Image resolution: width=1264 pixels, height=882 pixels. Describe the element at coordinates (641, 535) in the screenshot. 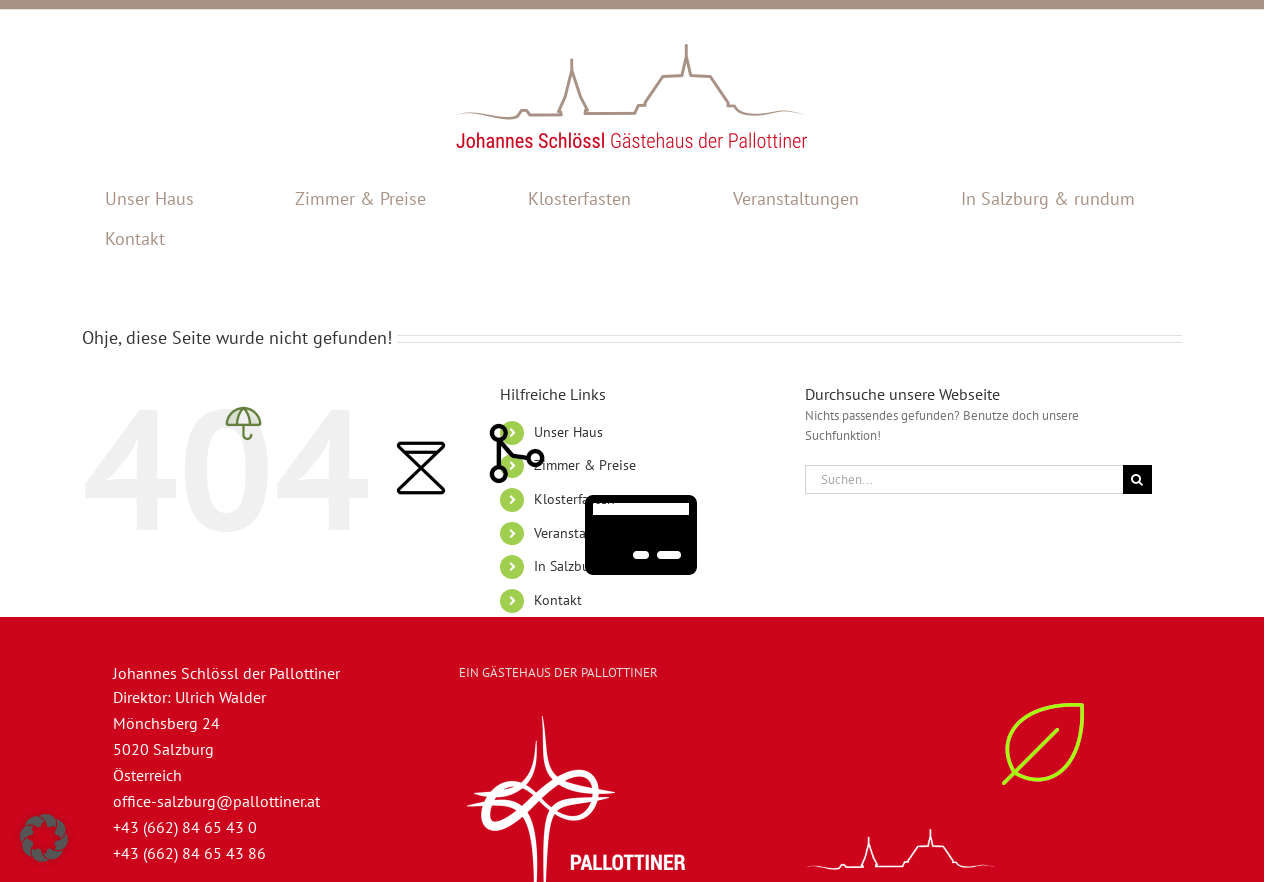

I see `manage payment methods` at that location.